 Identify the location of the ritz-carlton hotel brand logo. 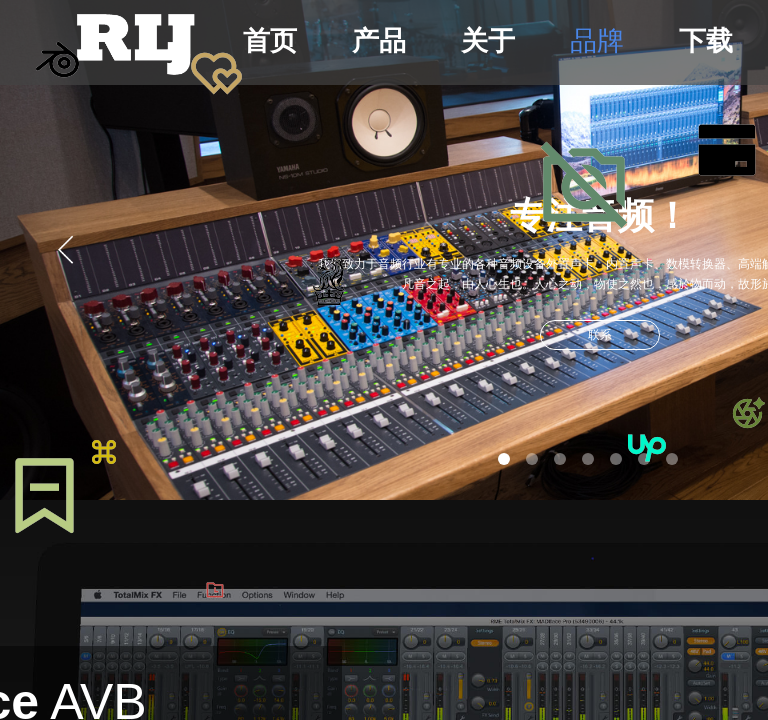
(329, 281).